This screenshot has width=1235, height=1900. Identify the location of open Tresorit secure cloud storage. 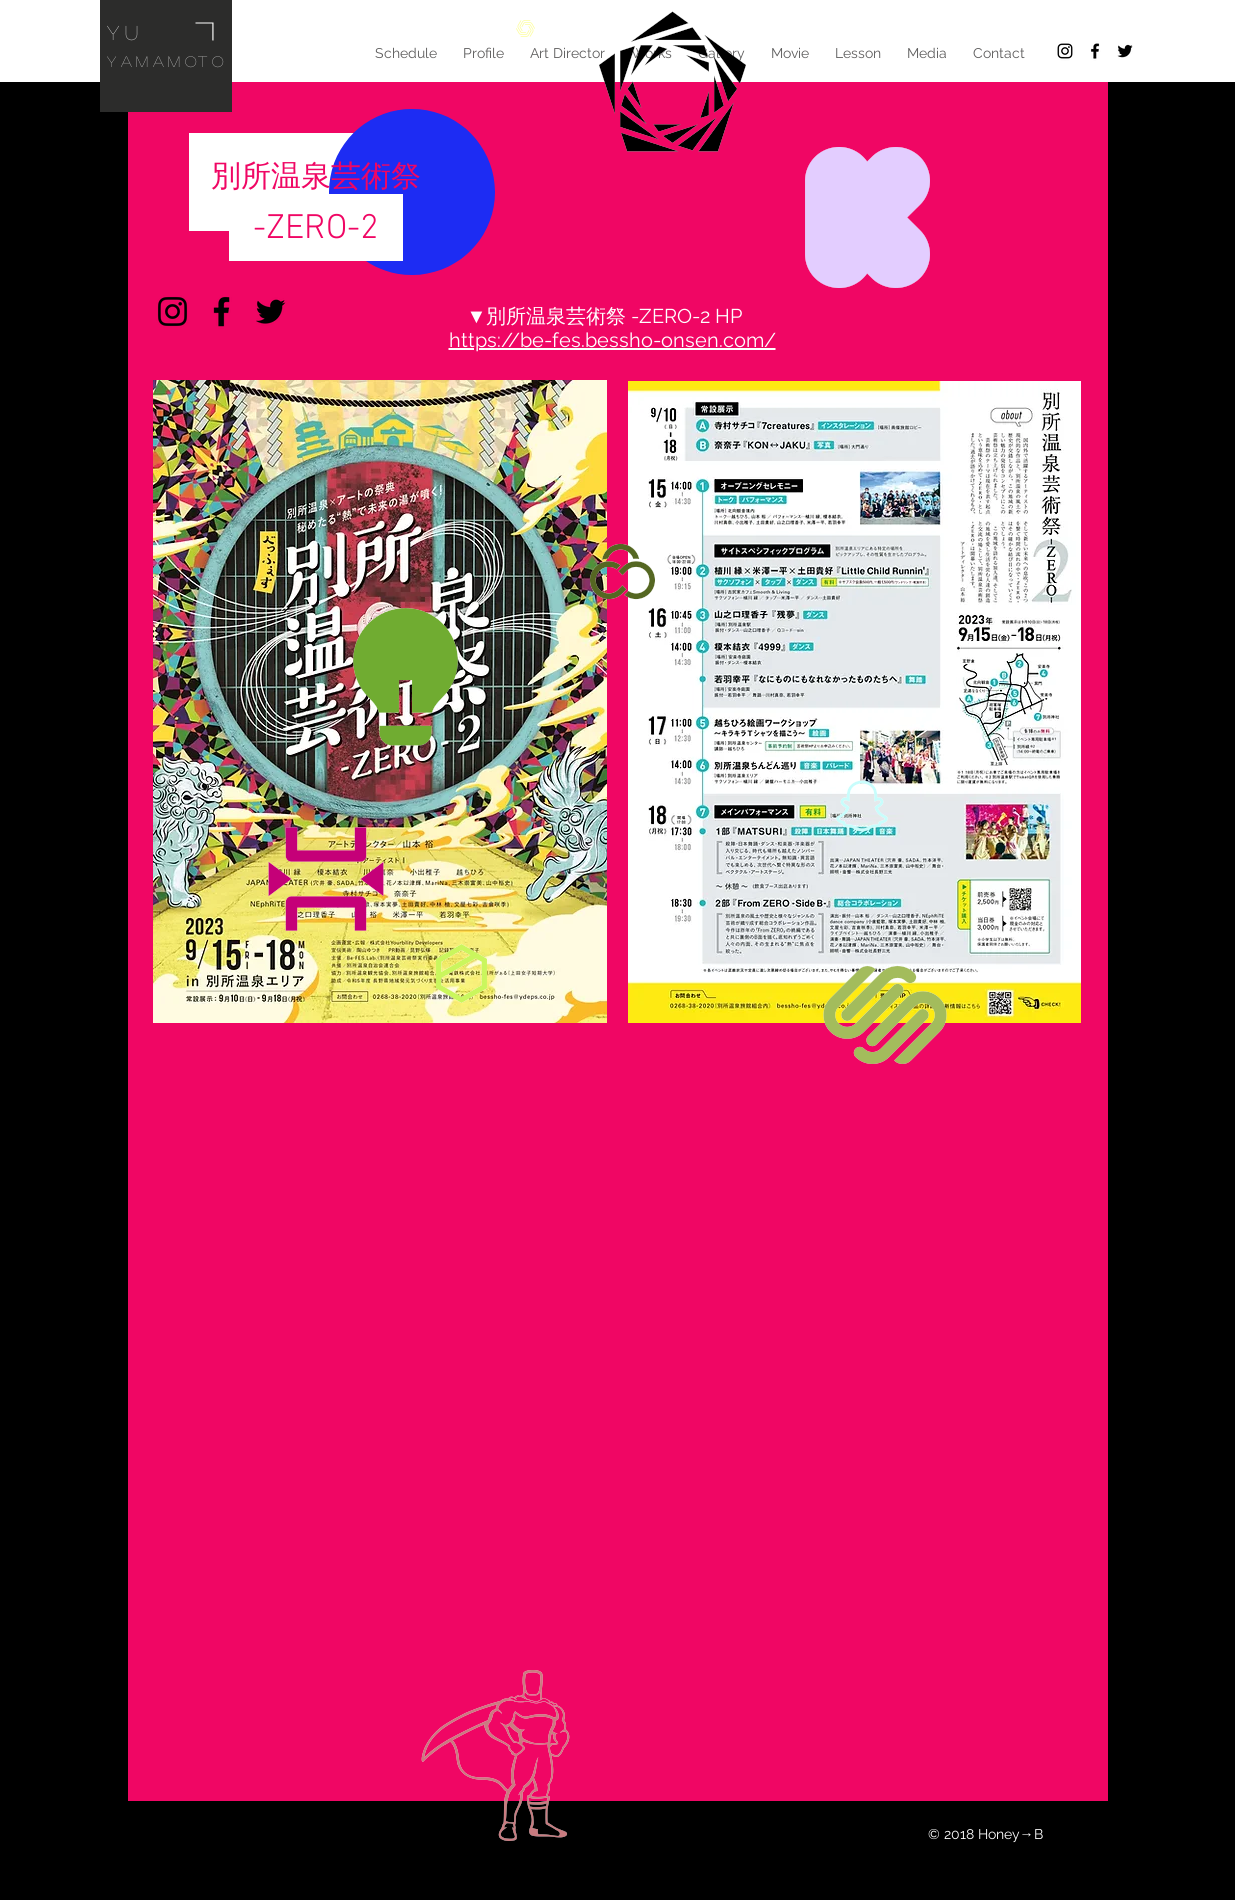
(461, 973).